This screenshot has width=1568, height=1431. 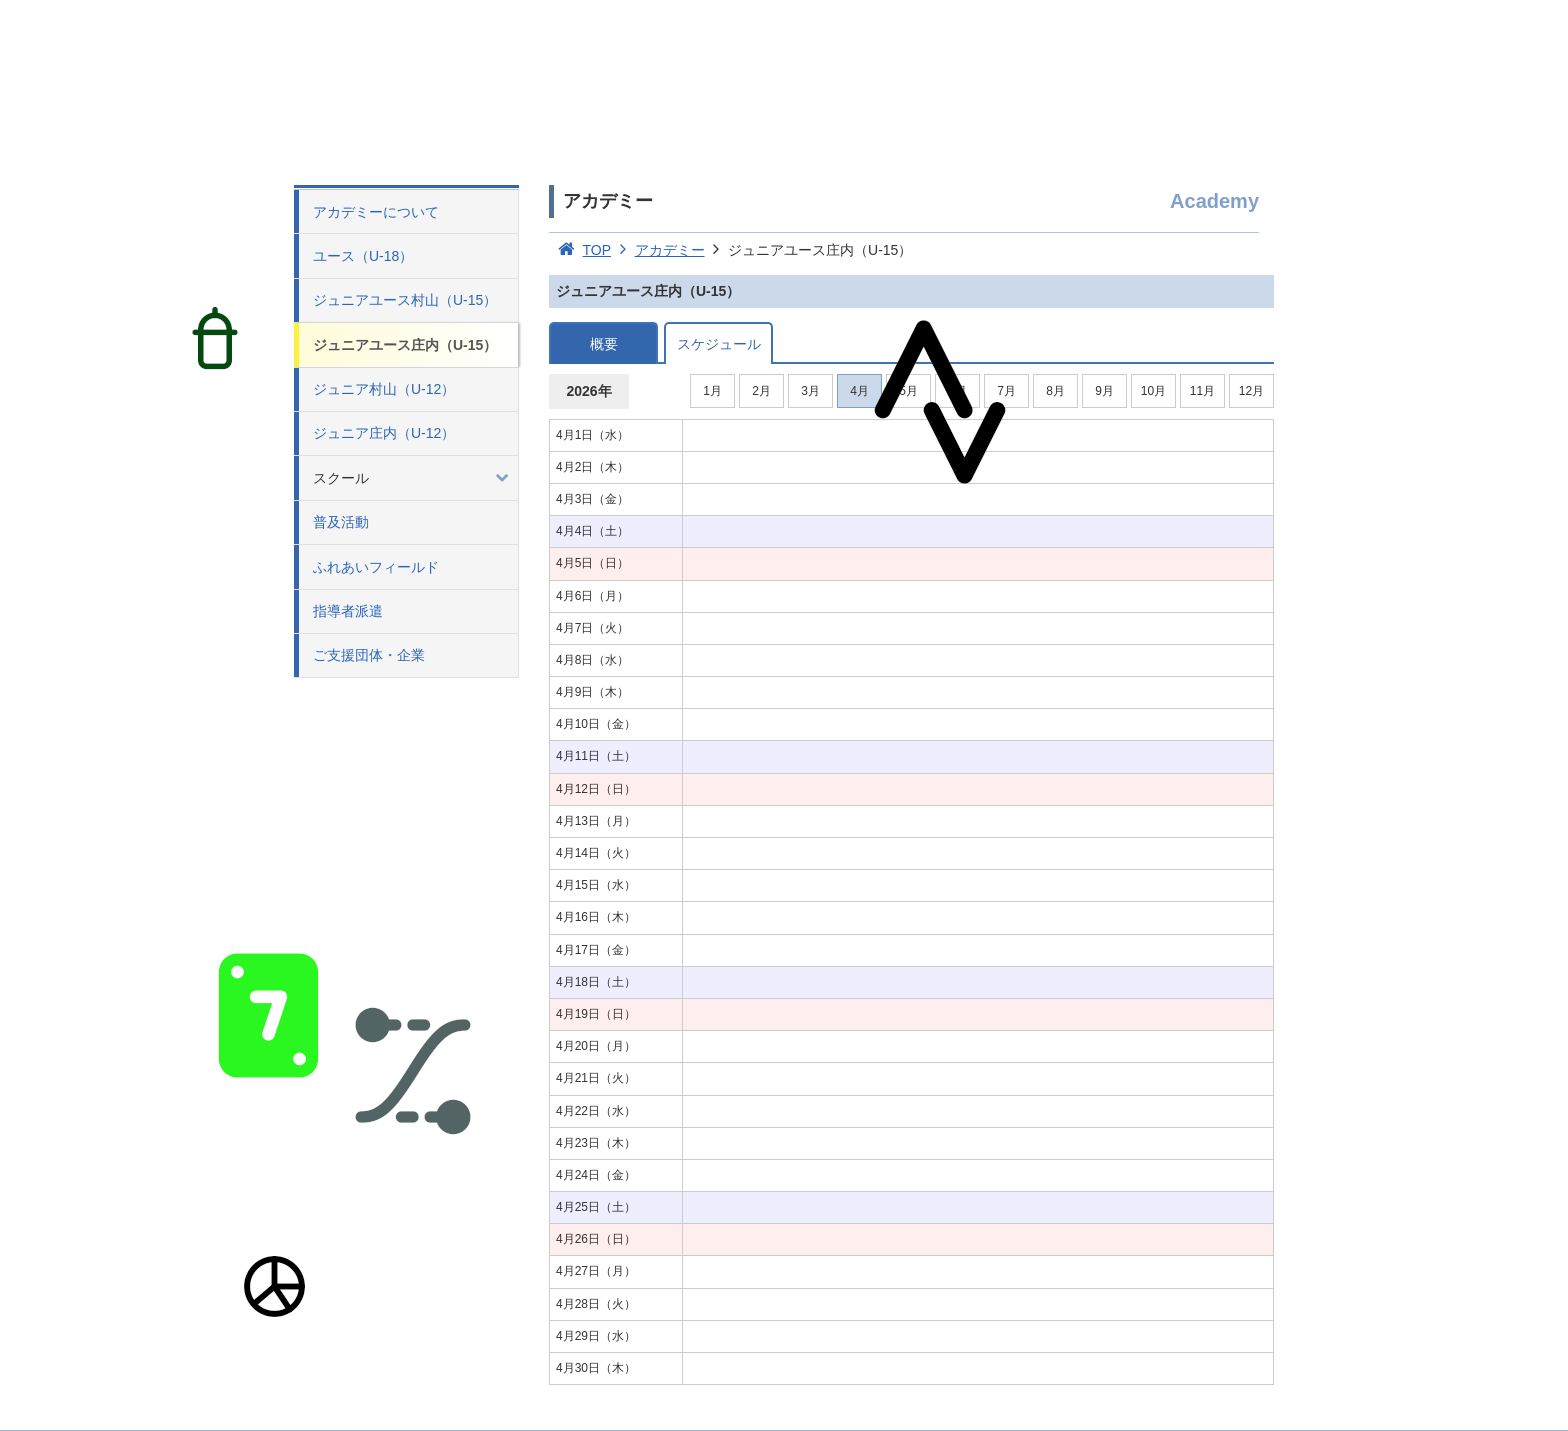 What do you see at coordinates (940, 402) in the screenshot?
I see `connect to strava fitness tracking` at bounding box center [940, 402].